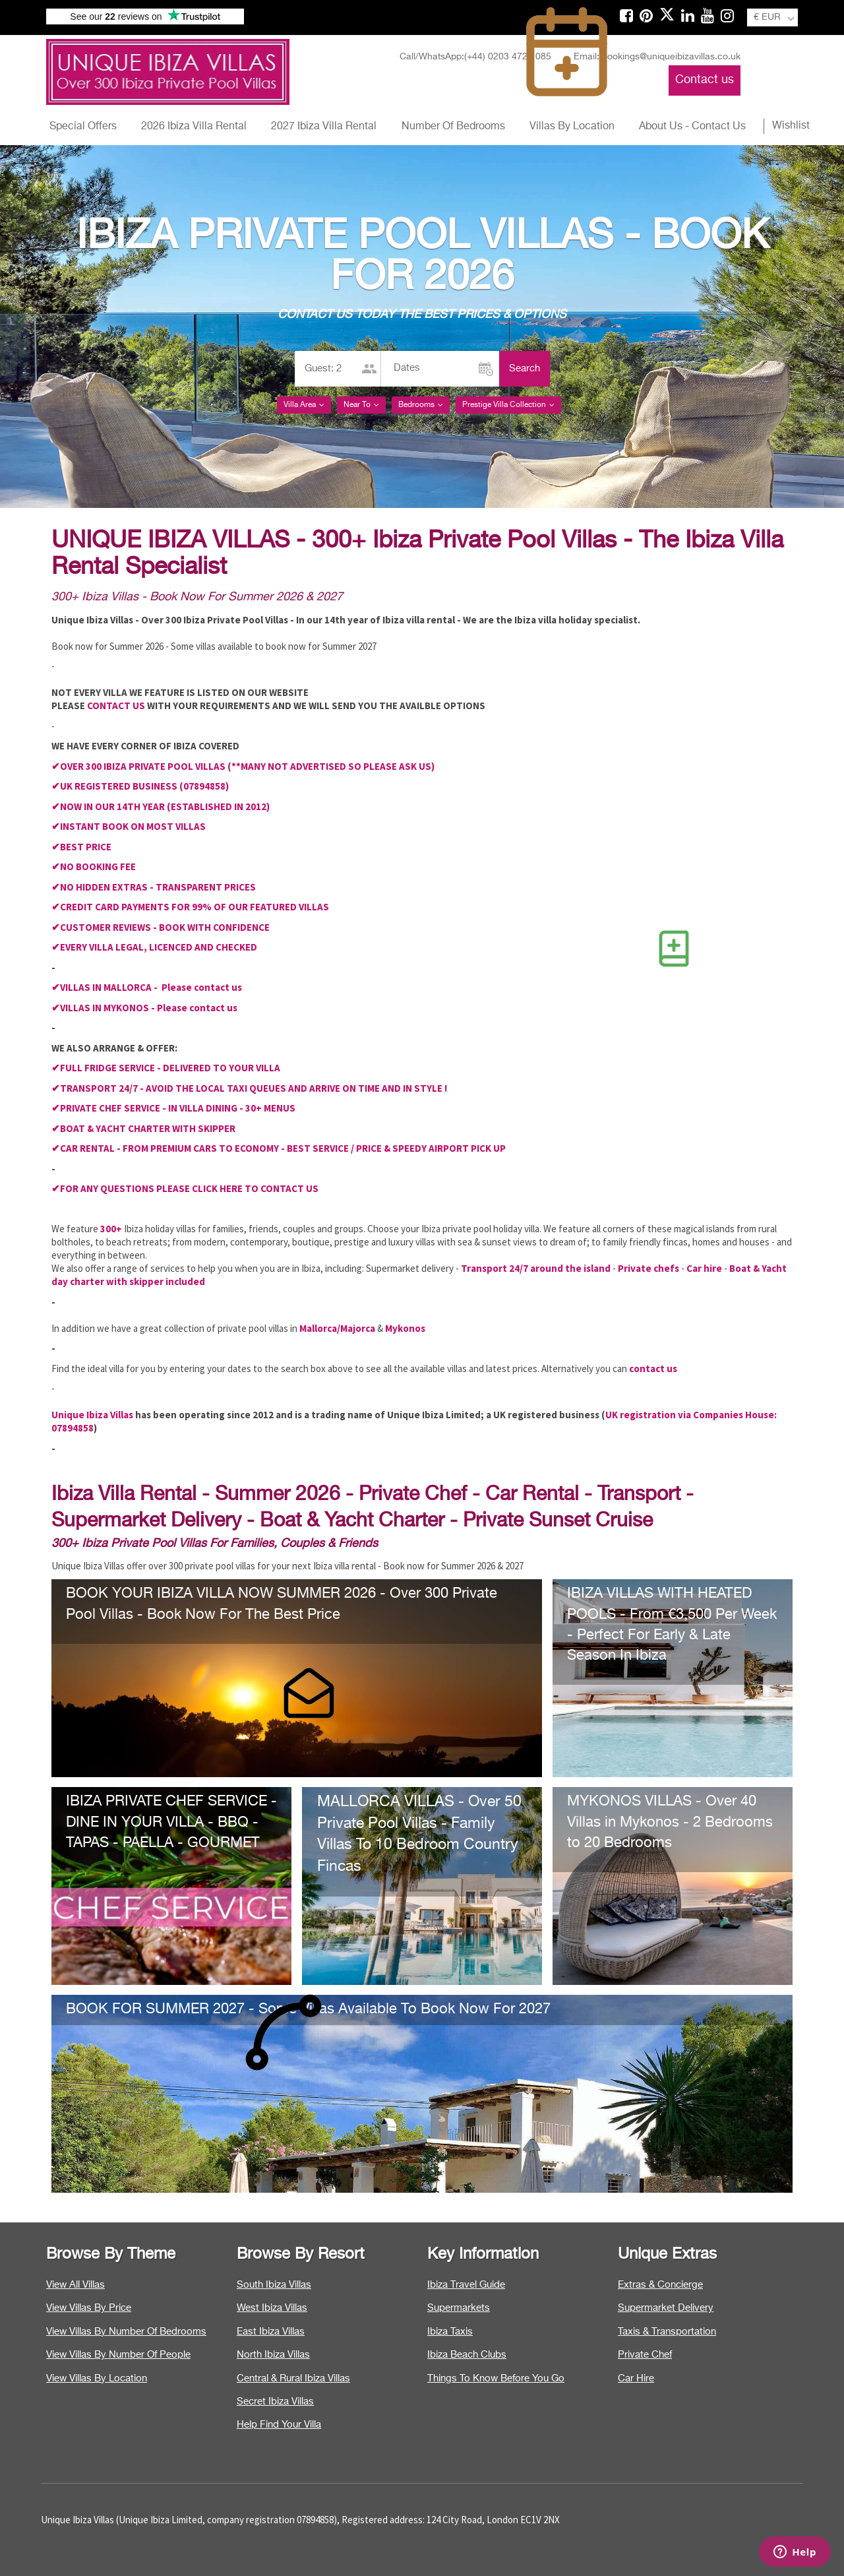  I want to click on view an opened or read email message, so click(309, 1693).